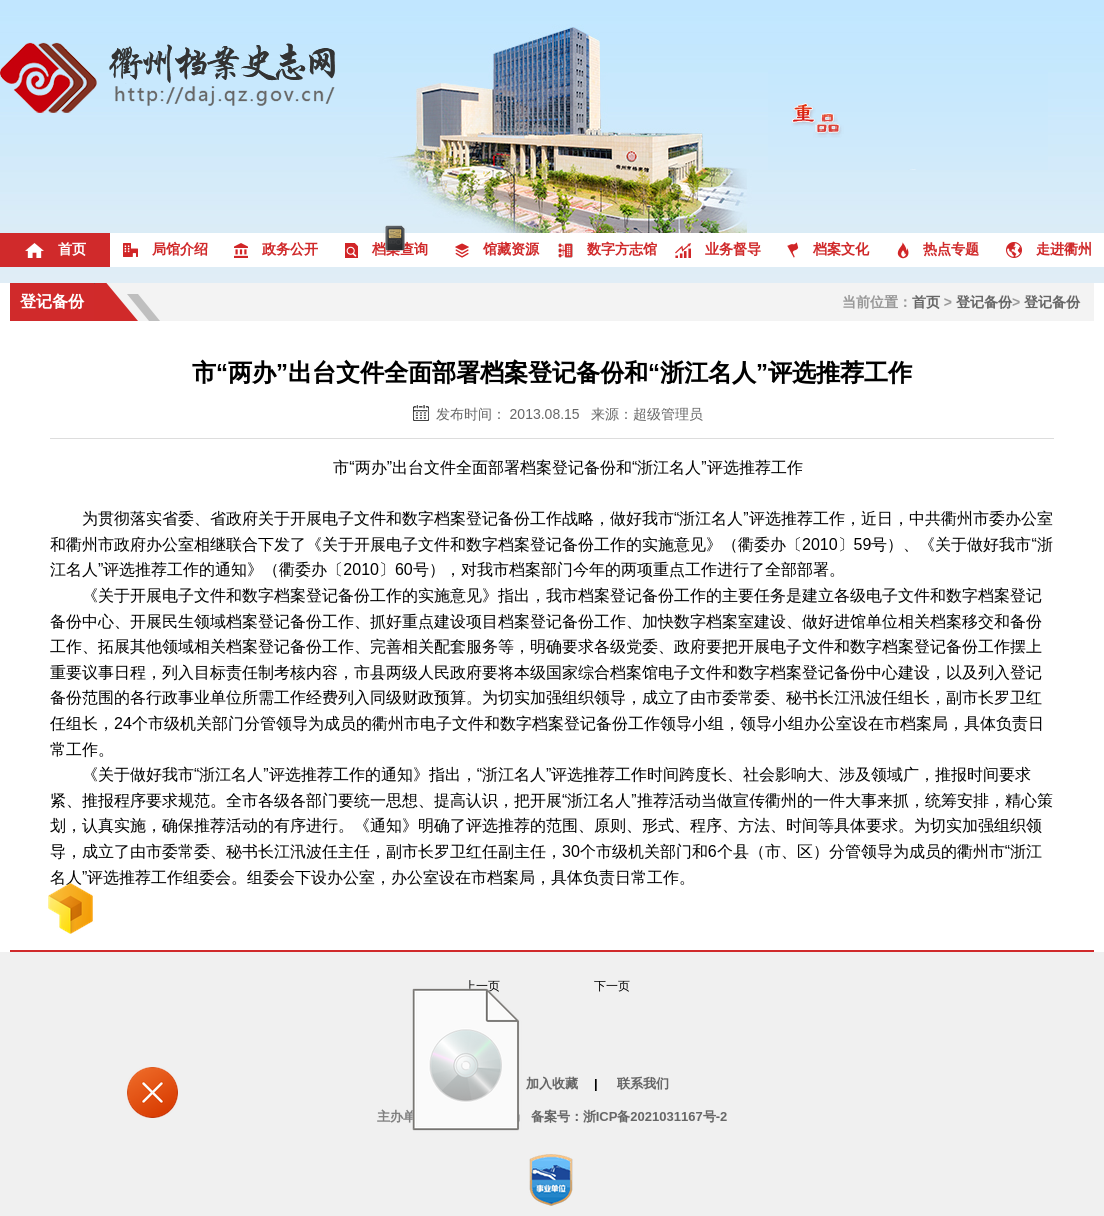 The width and height of the screenshot is (1104, 1216). What do you see at coordinates (465, 1059) in the screenshot?
I see `open a disc image file` at bounding box center [465, 1059].